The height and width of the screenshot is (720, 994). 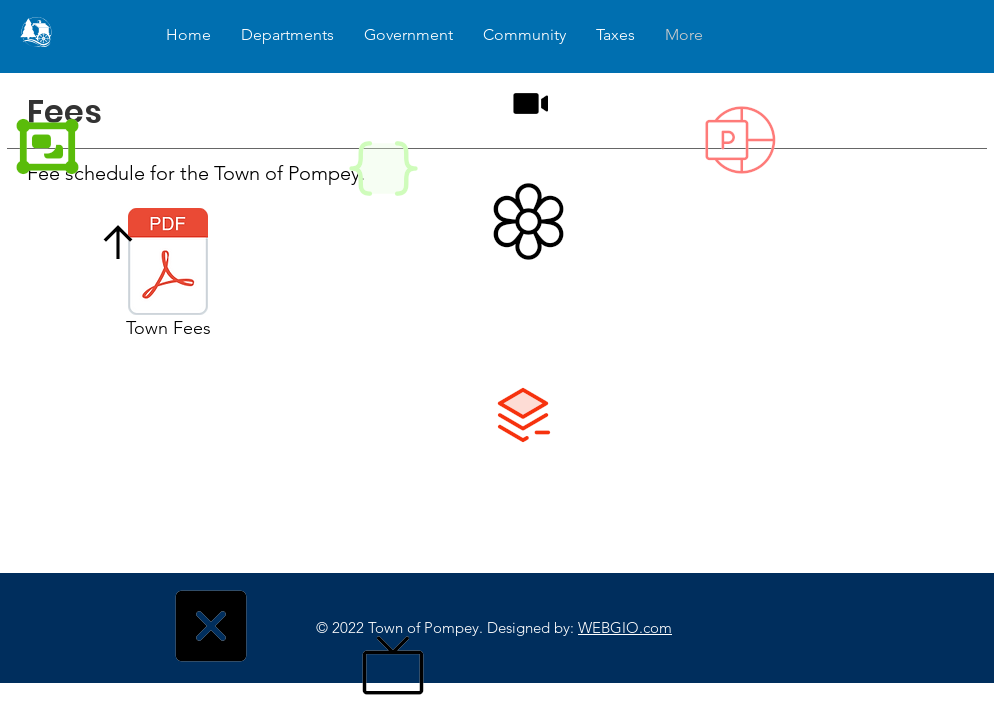 What do you see at coordinates (523, 415) in the screenshot?
I see `remove a layer from the stack` at bounding box center [523, 415].